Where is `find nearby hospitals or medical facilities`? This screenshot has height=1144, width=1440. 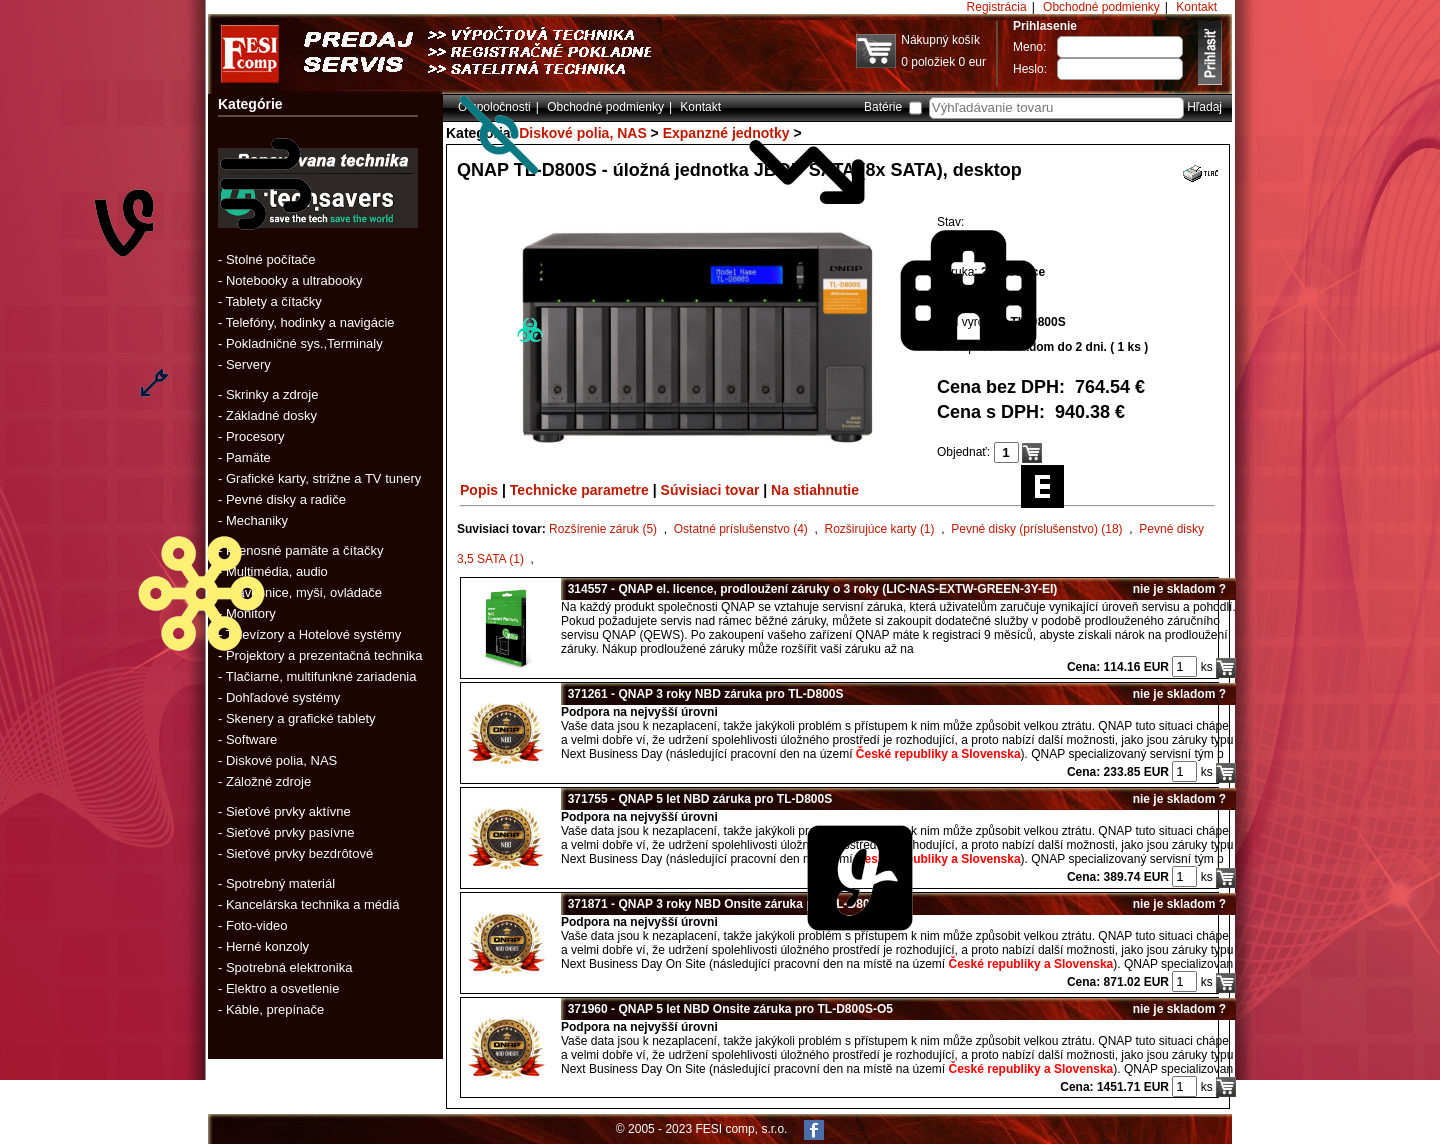
find nearby hospitals or medical facilities is located at coordinates (968, 290).